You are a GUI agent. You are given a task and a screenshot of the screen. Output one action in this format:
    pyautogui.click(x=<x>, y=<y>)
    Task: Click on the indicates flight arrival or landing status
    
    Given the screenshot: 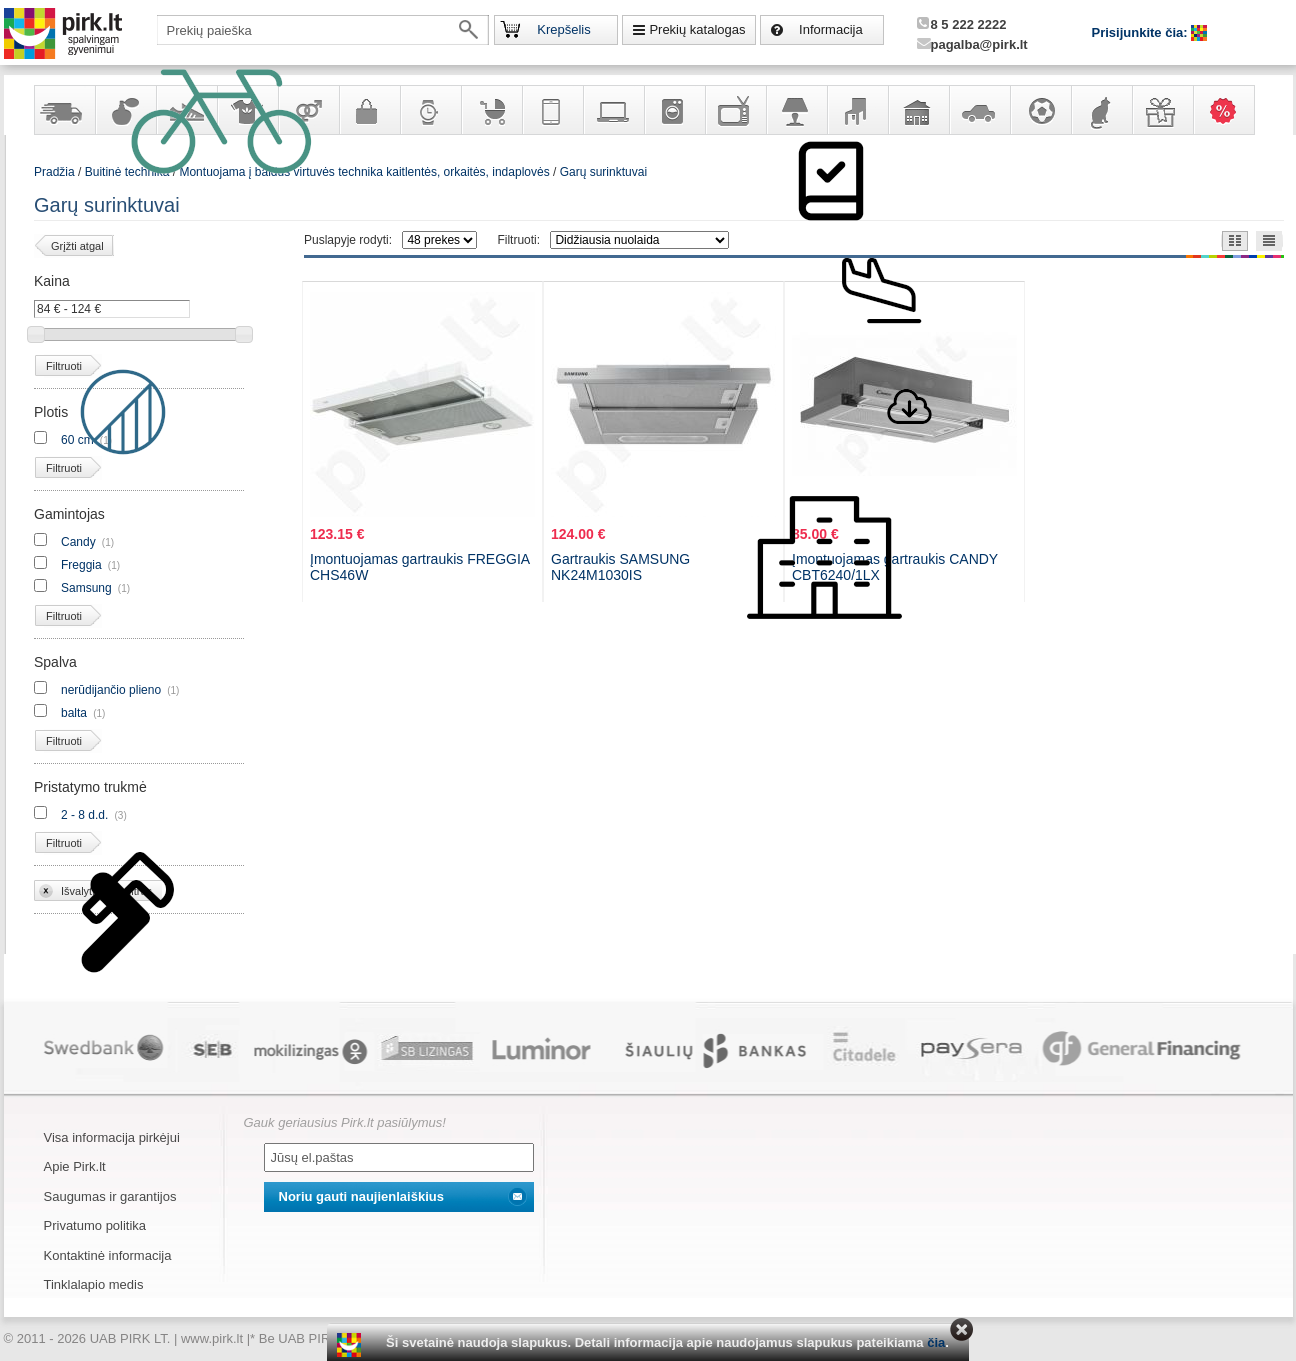 What is the action you would take?
    pyautogui.click(x=877, y=290)
    